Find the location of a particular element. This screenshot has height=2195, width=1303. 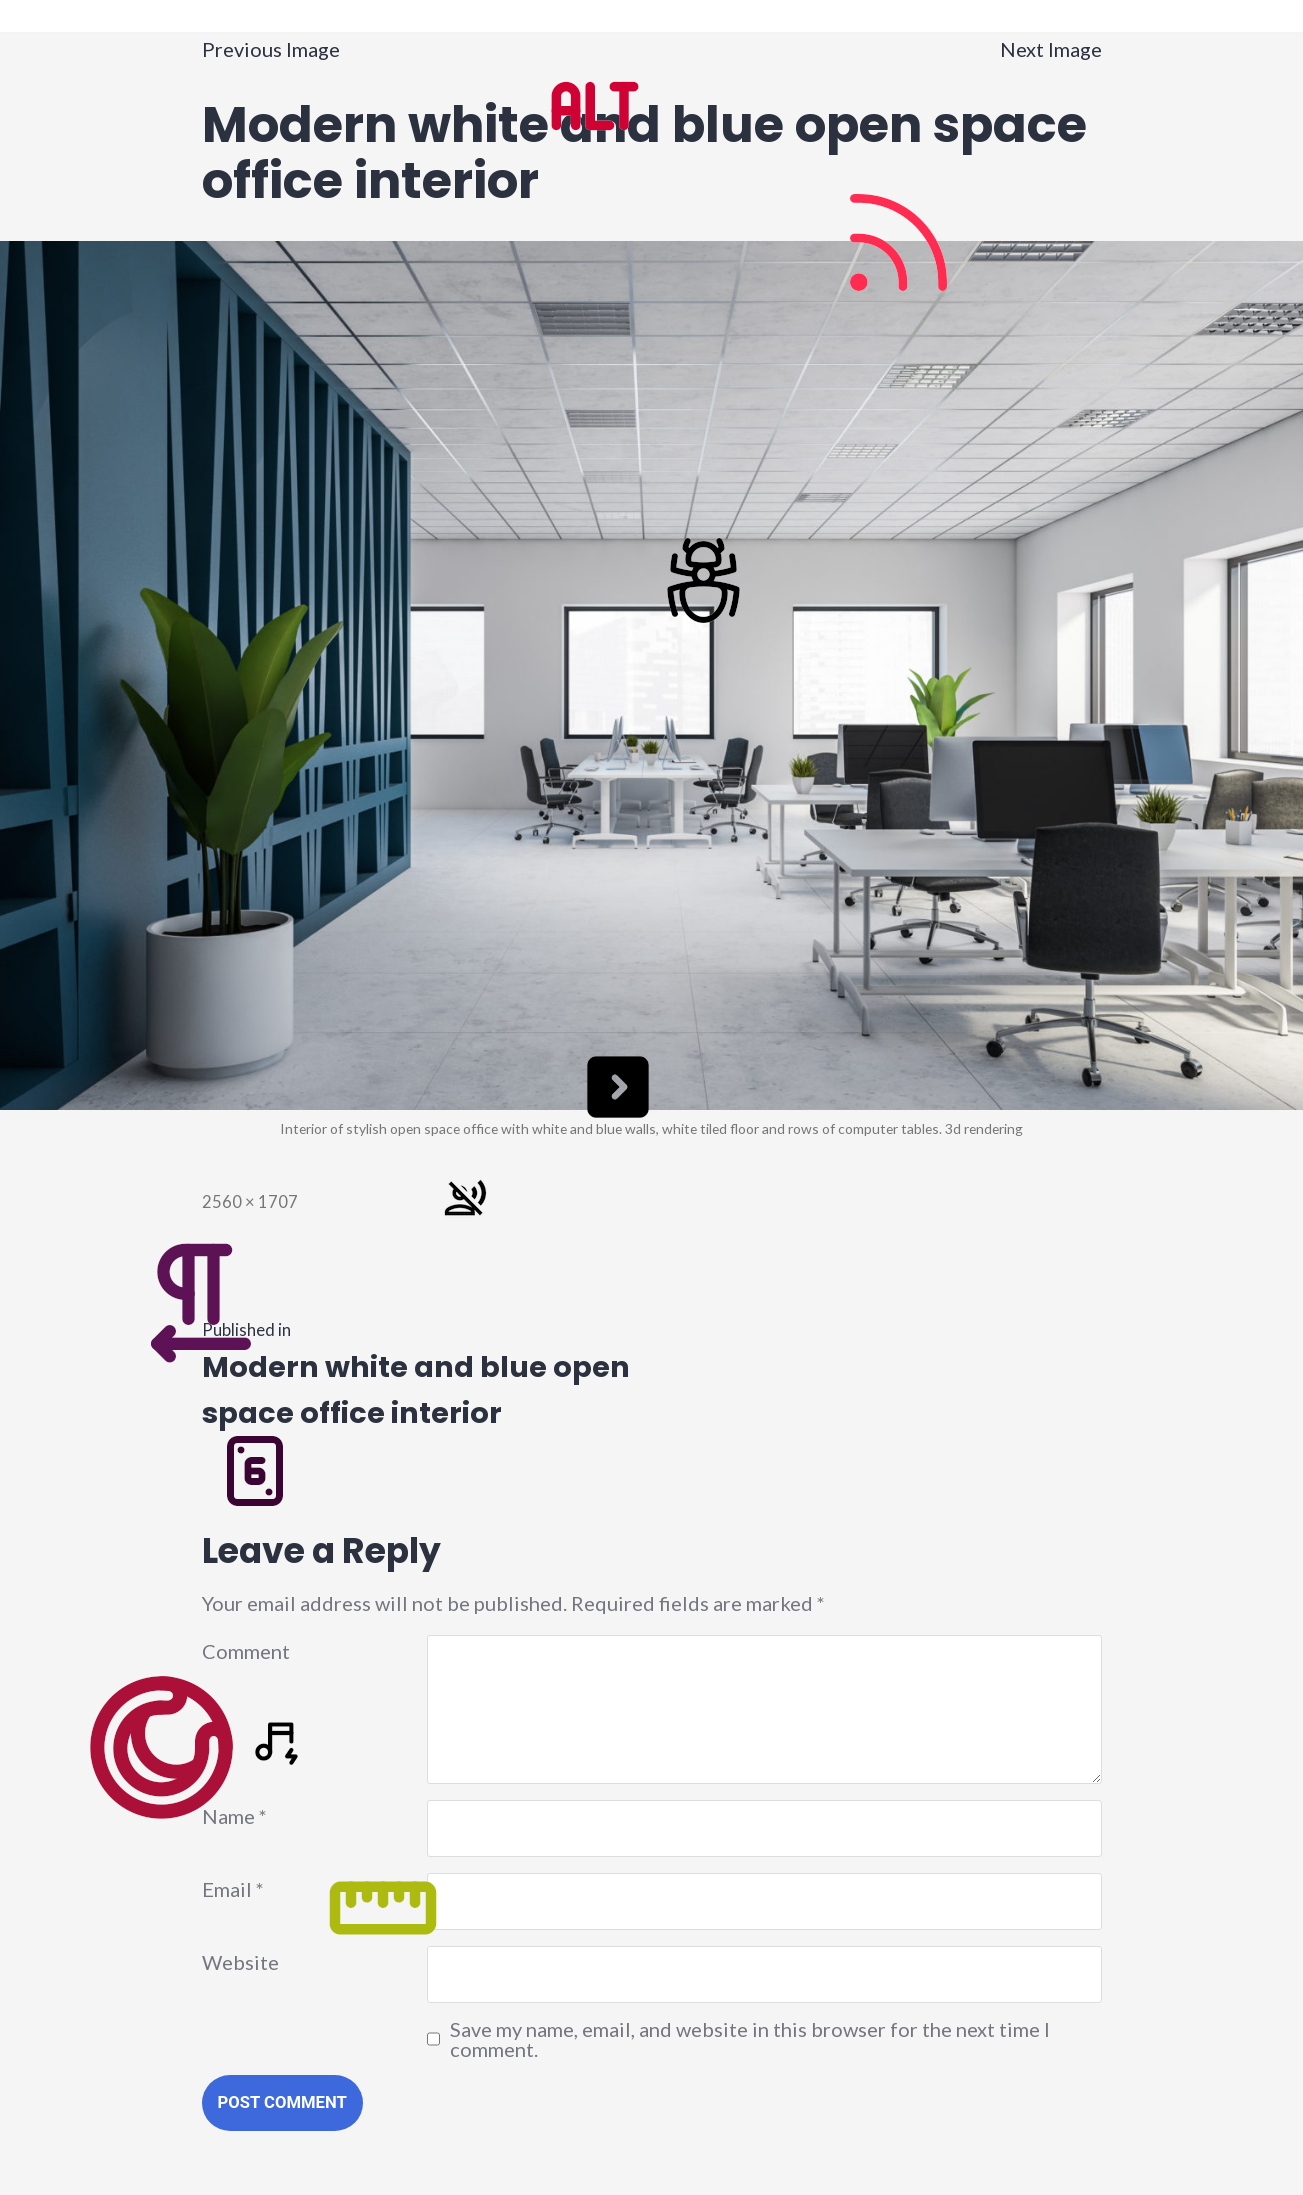

open Cinema 4D application is located at coordinates (161, 1747).